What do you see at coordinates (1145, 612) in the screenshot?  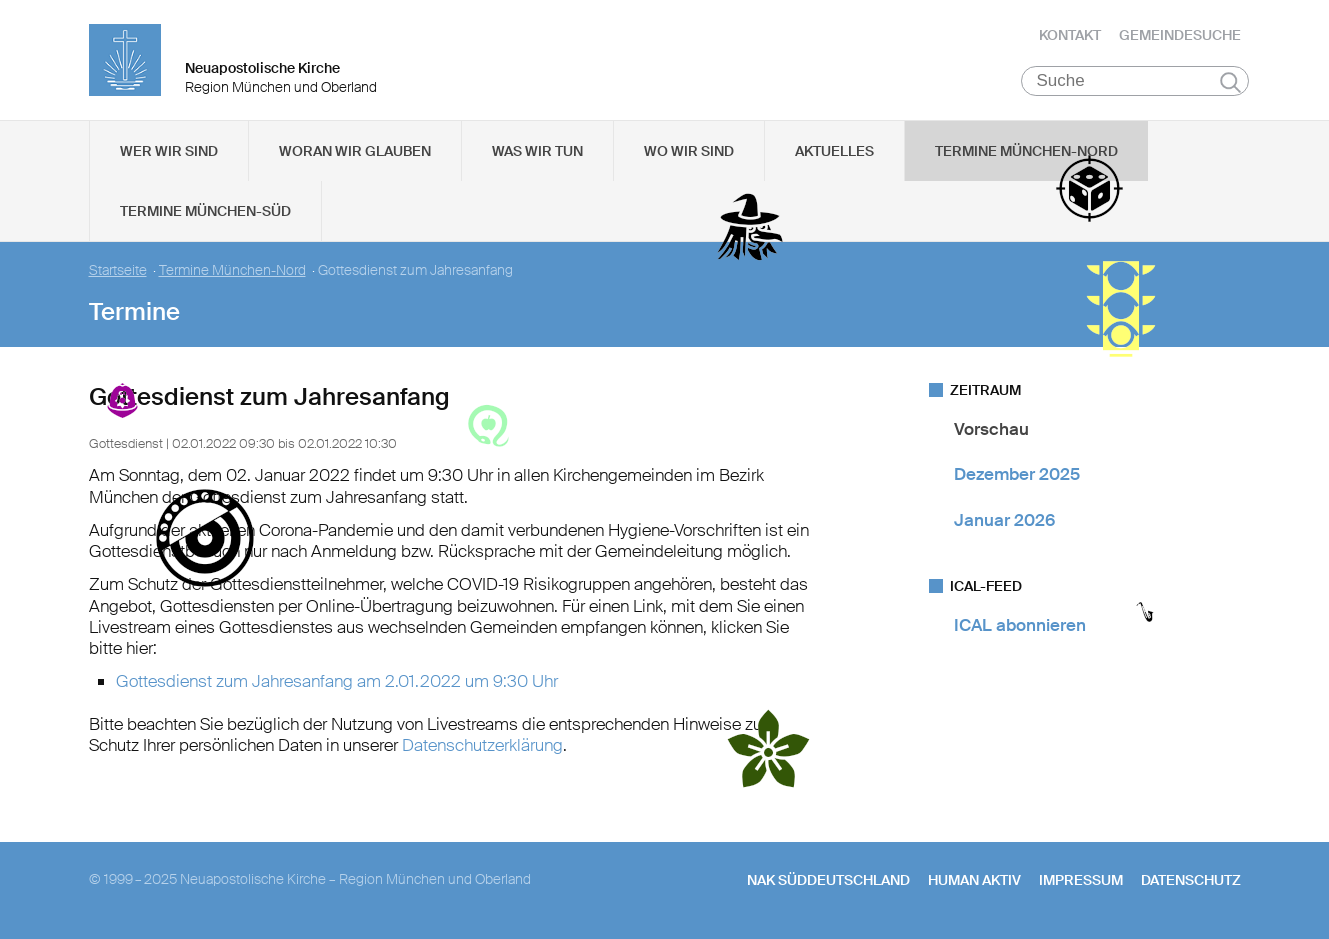 I see `browse jazz or instrumental music` at bounding box center [1145, 612].